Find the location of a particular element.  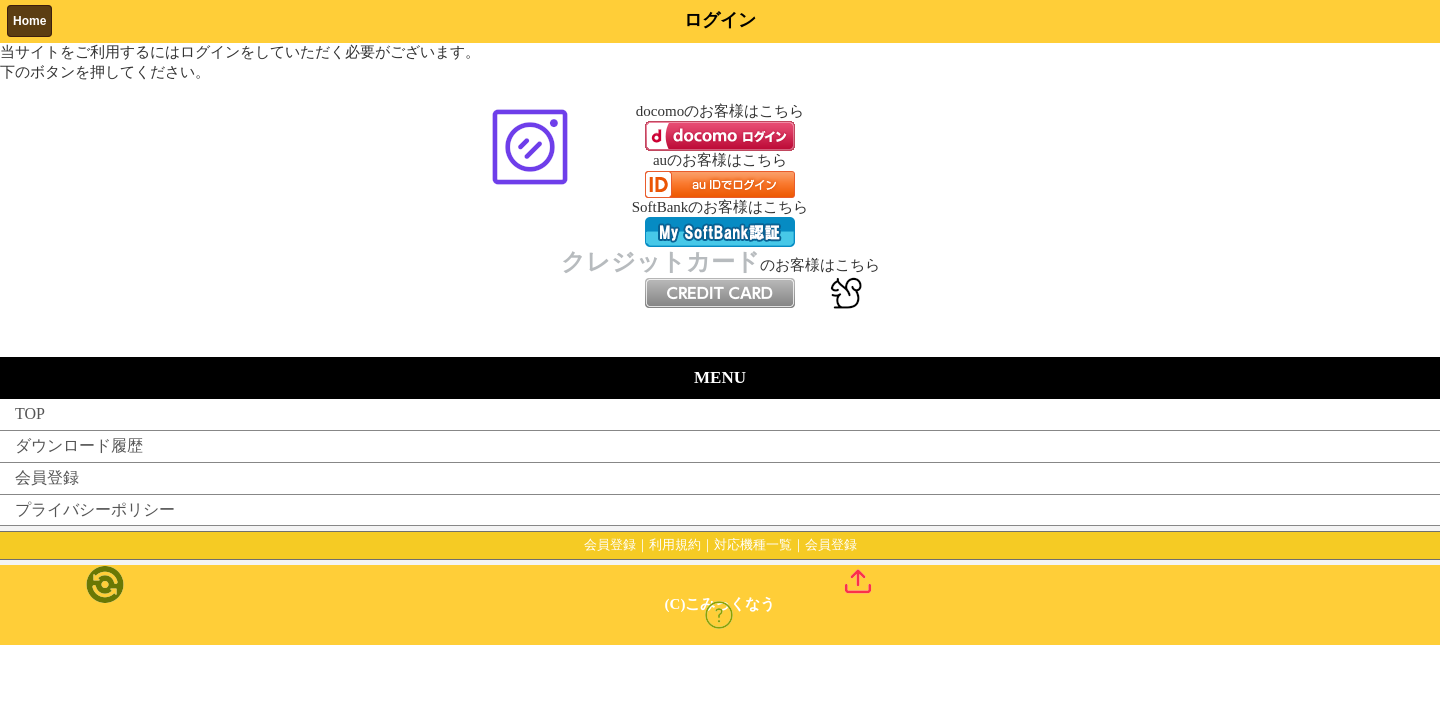

access help or support is located at coordinates (719, 615).